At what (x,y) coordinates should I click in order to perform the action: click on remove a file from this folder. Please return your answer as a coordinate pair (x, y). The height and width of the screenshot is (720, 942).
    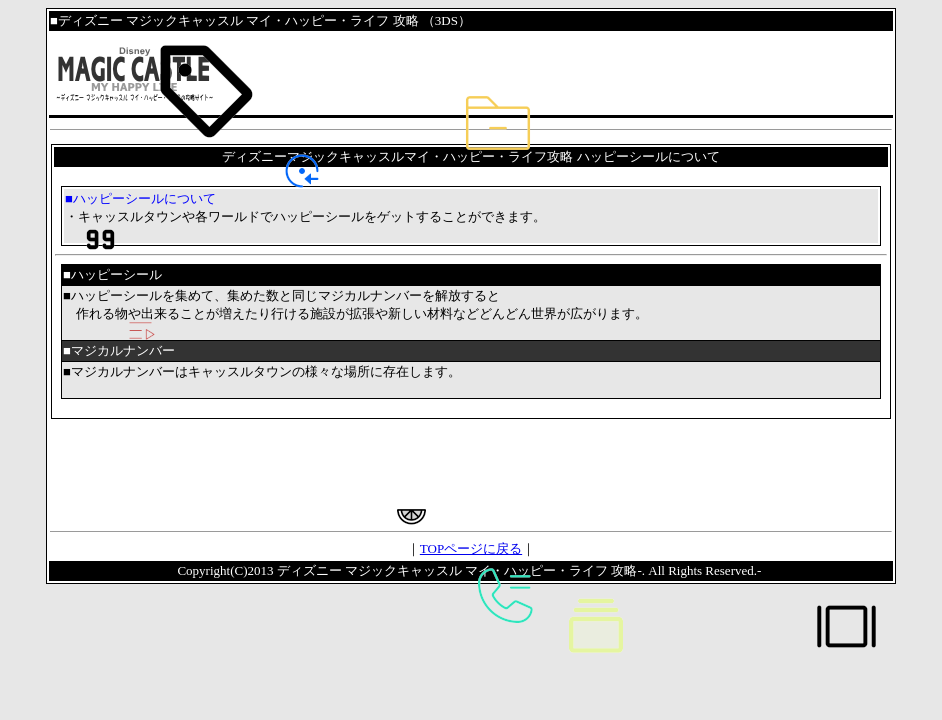
    Looking at the image, I should click on (498, 123).